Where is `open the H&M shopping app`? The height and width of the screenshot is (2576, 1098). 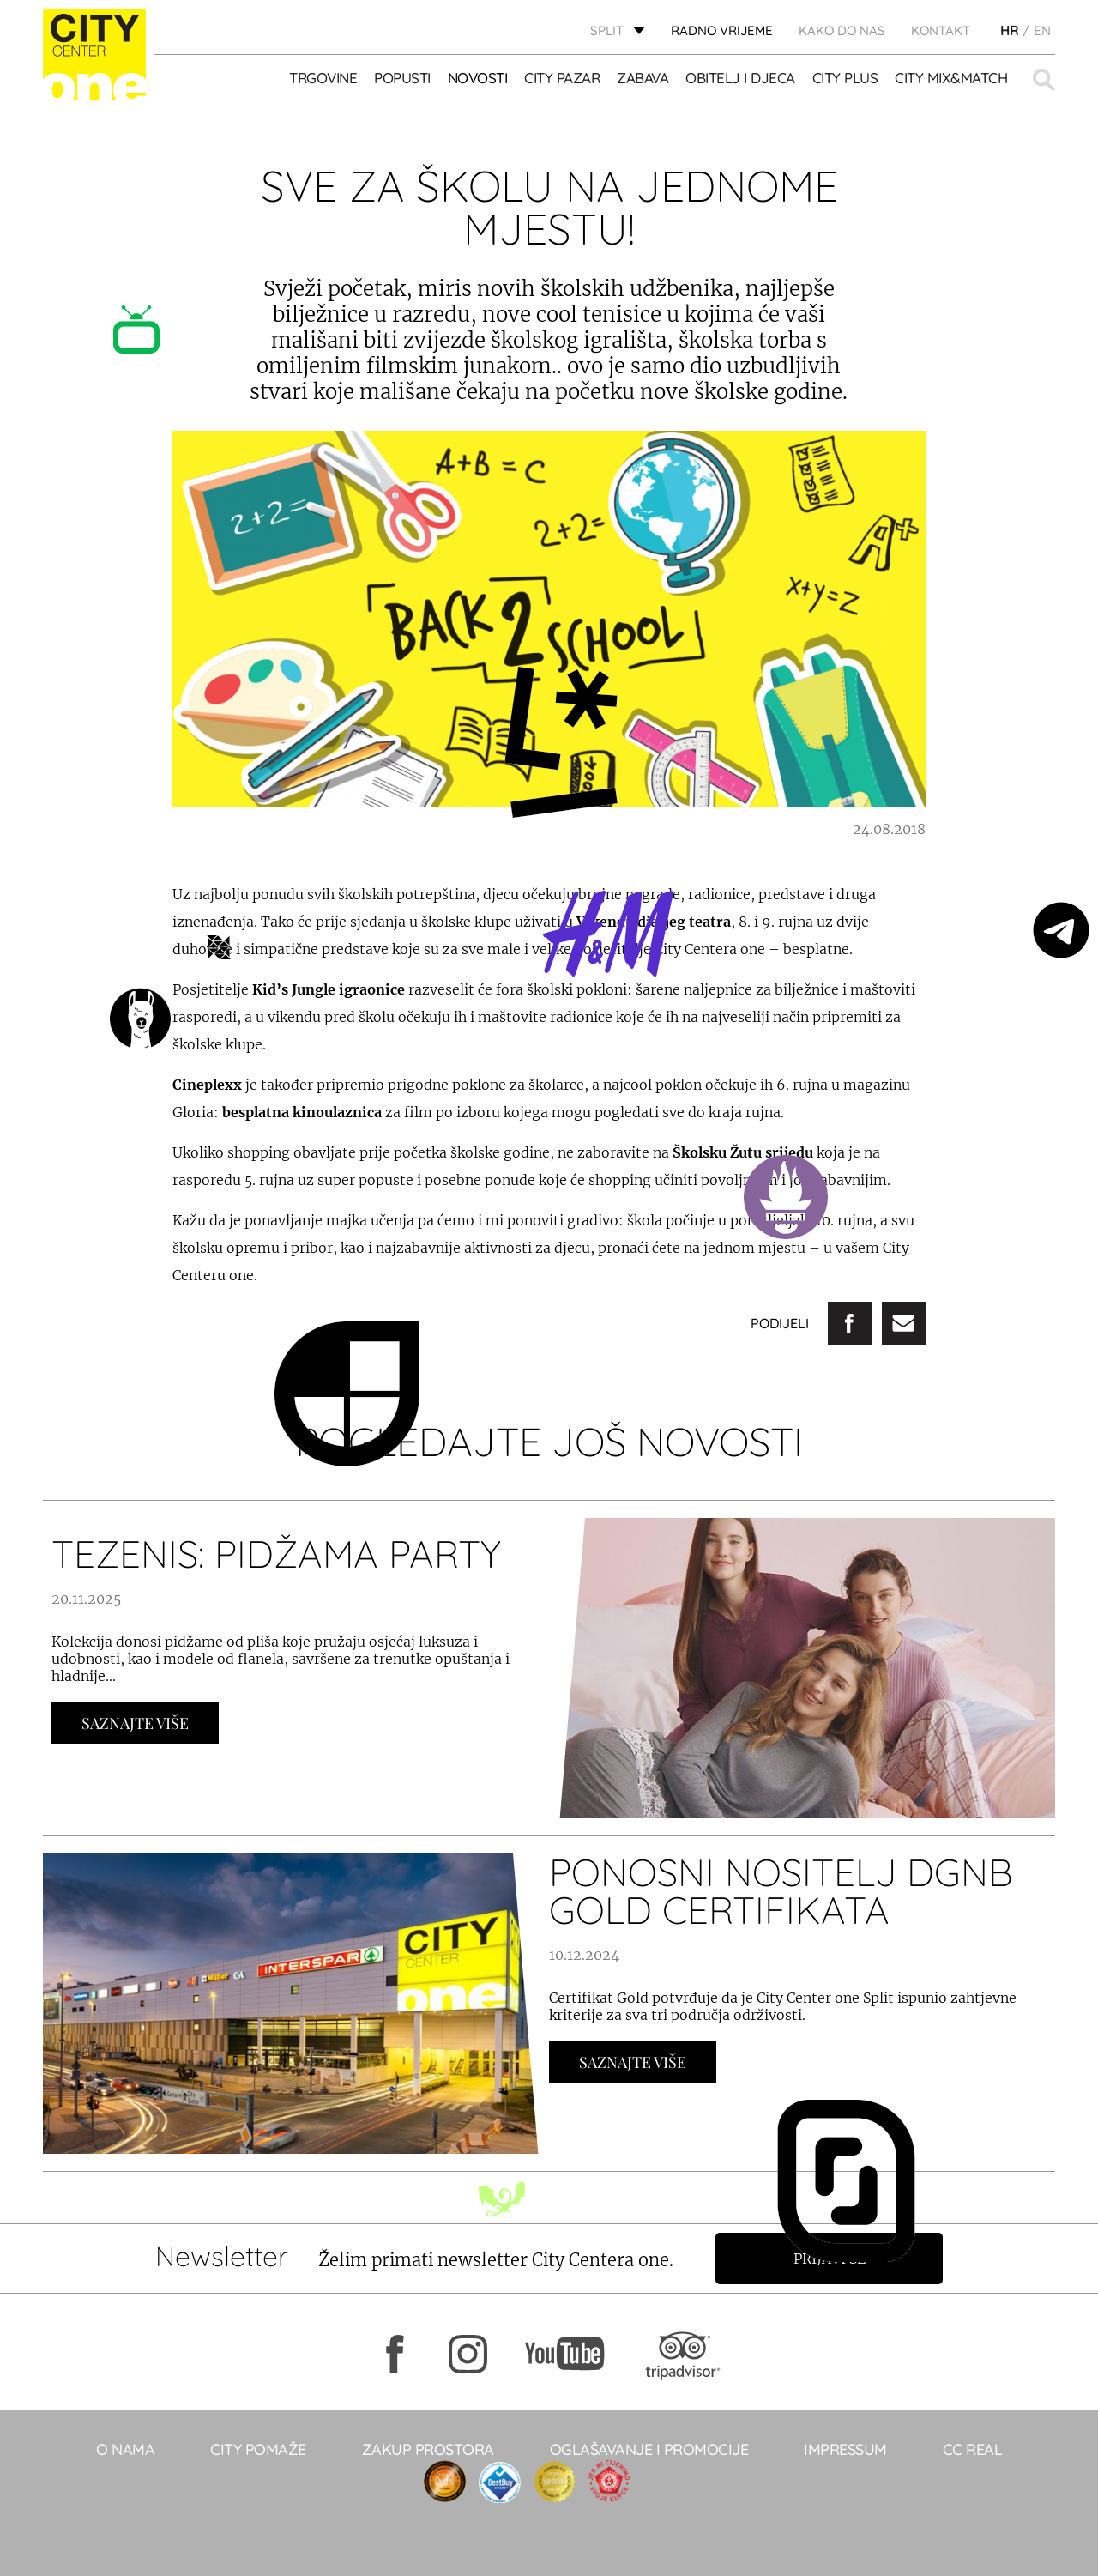
open the H&M shopping app is located at coordinates (608, 934).